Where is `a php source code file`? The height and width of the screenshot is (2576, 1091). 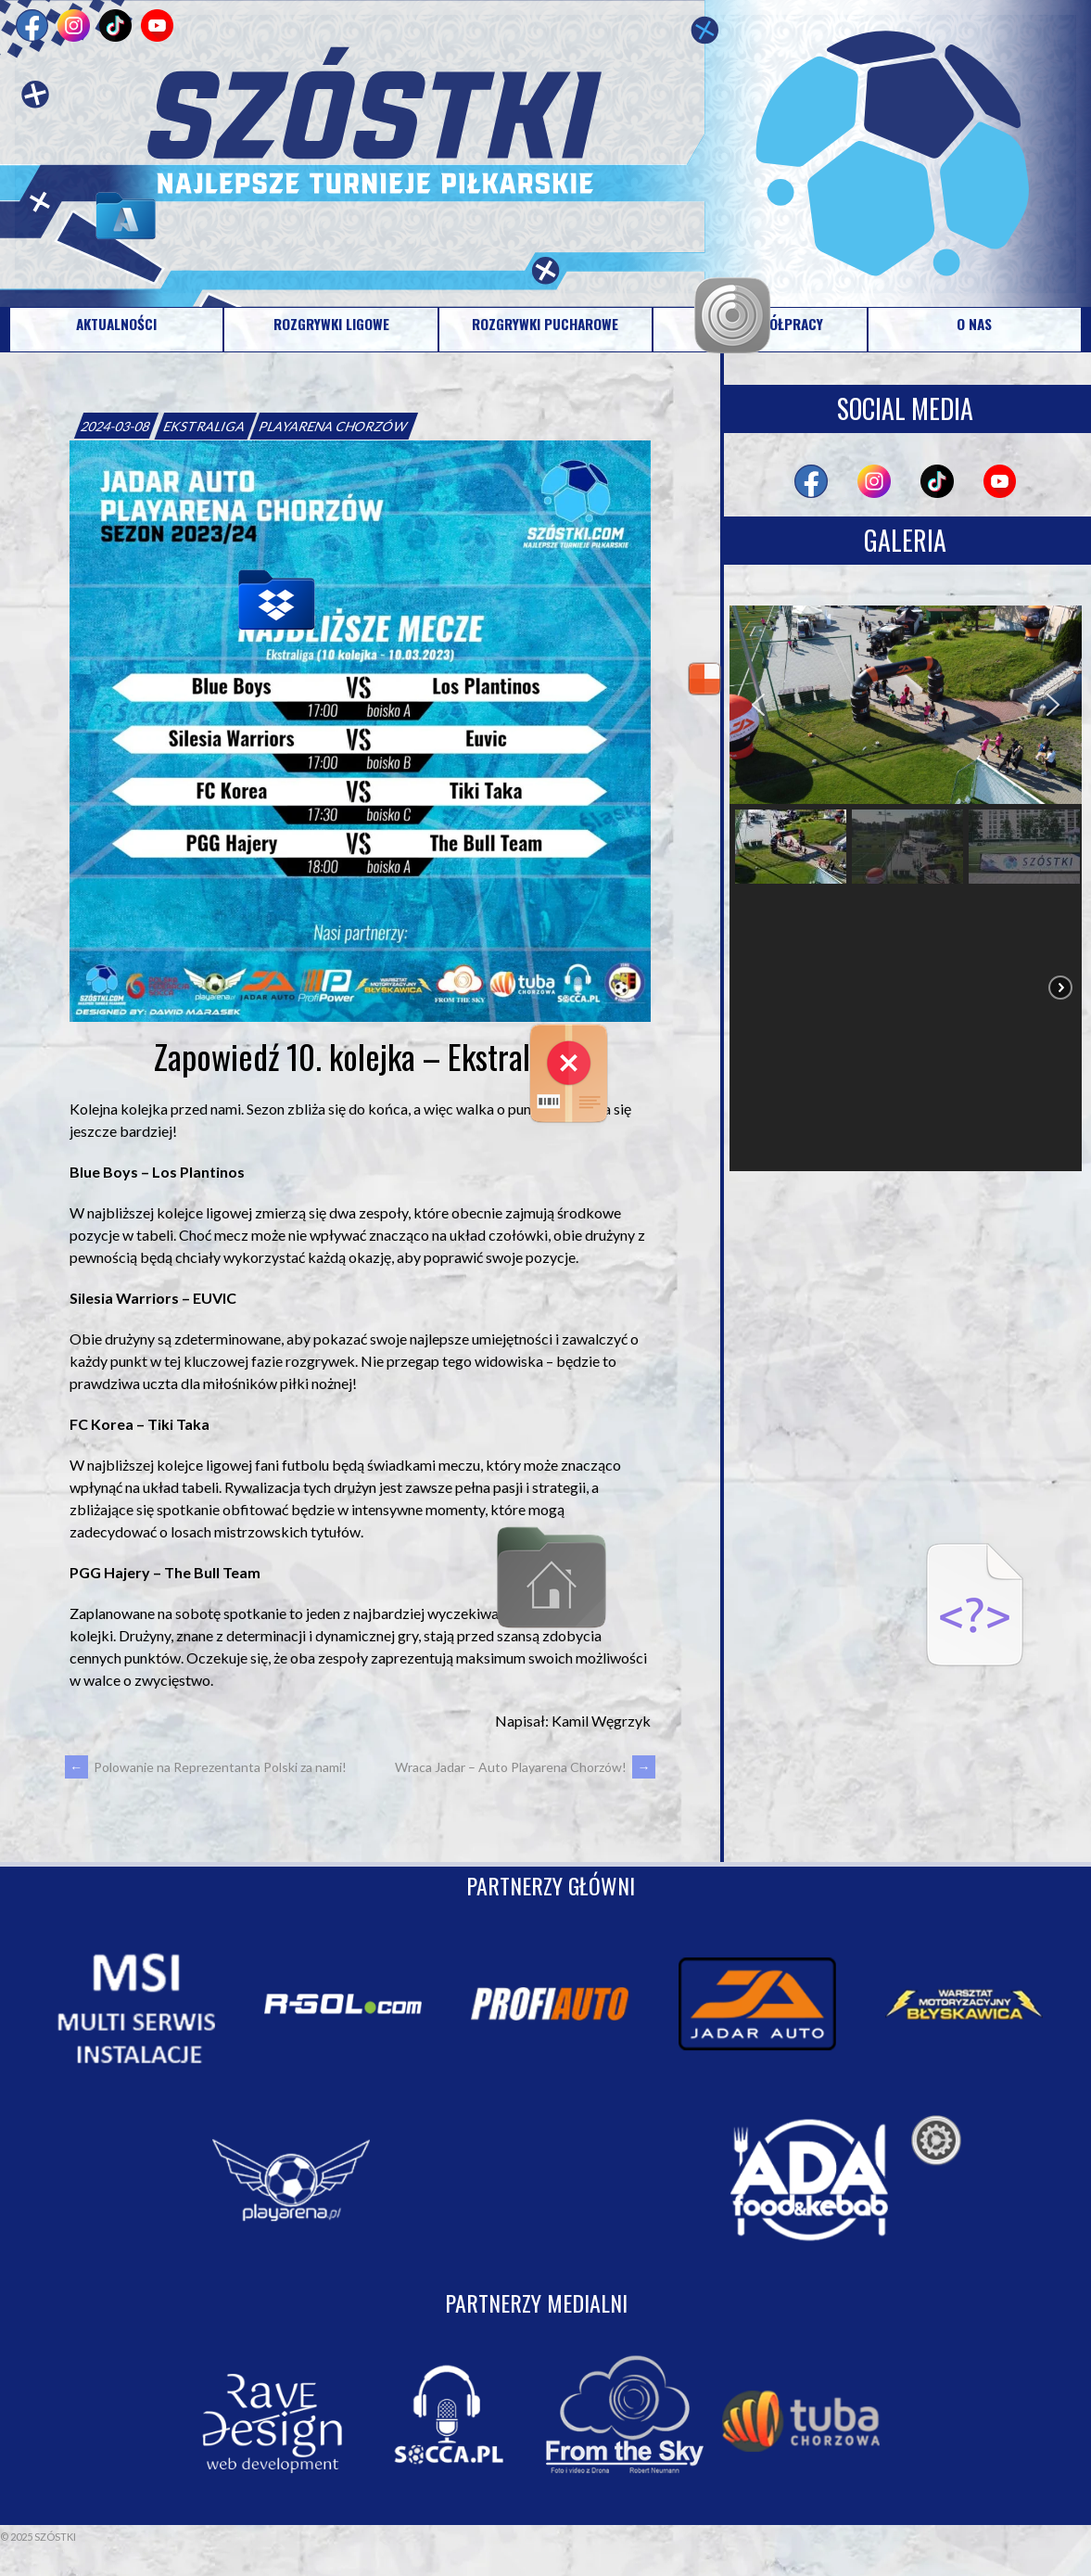 a php source code file is located at coordinates (974, 1604).